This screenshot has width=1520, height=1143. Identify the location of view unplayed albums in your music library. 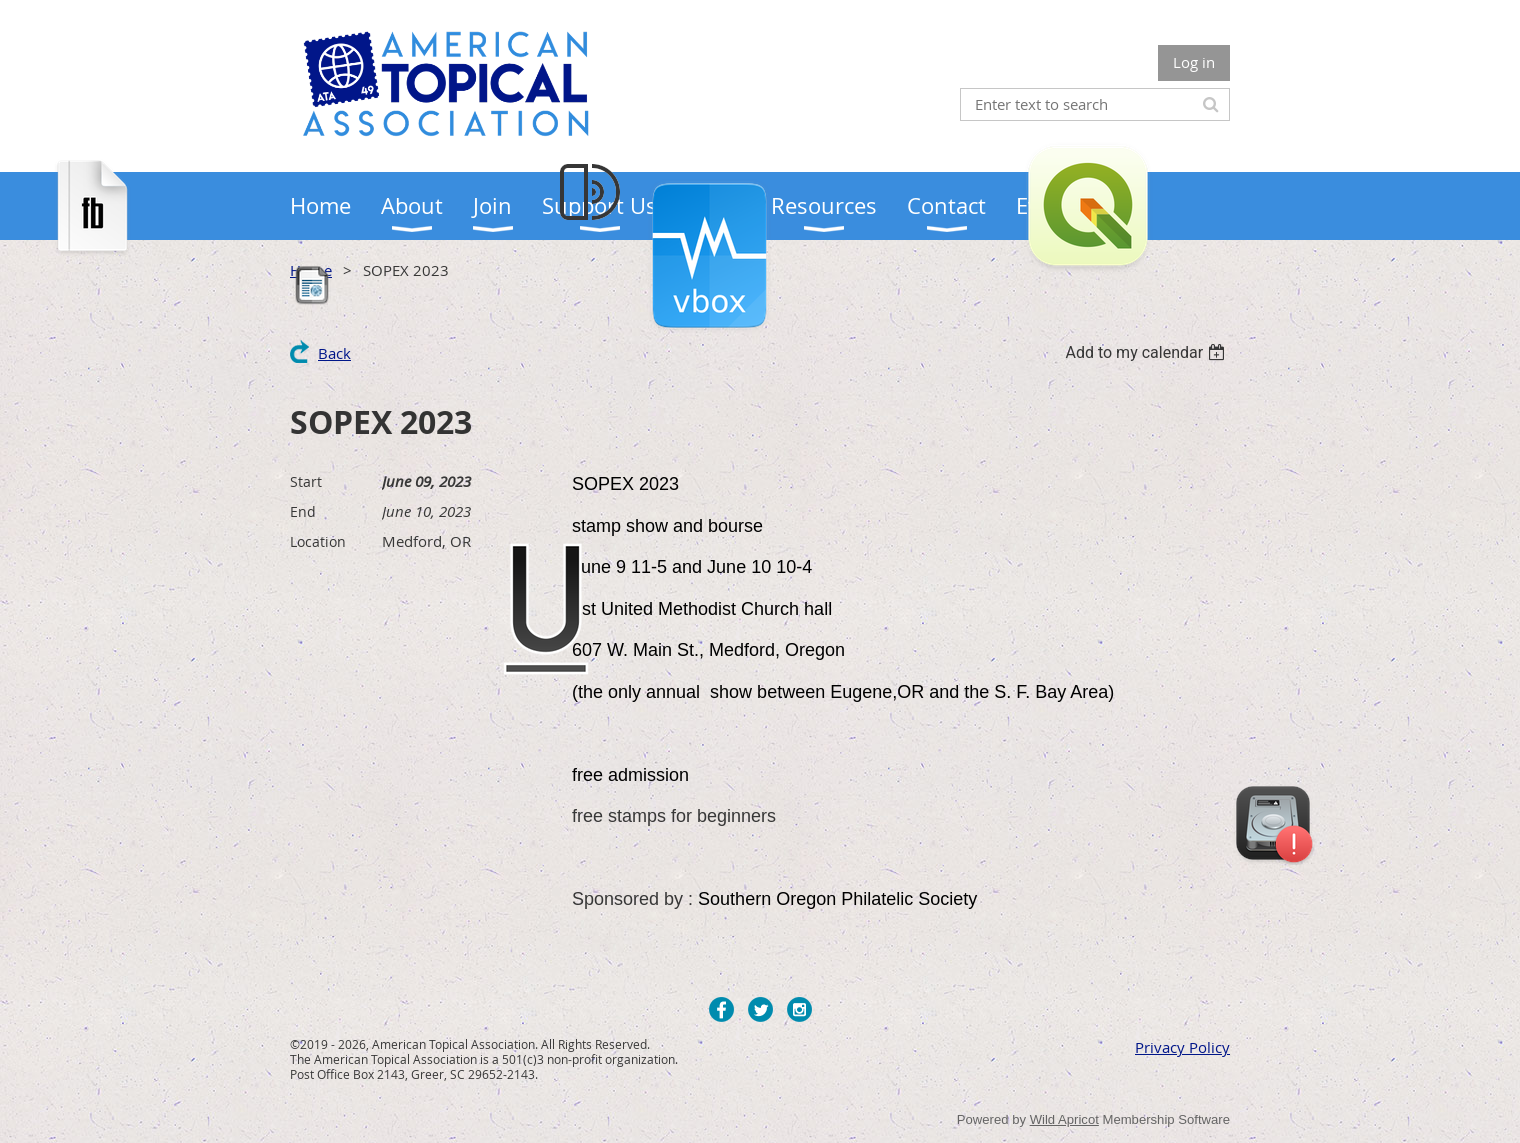
(588, 192).